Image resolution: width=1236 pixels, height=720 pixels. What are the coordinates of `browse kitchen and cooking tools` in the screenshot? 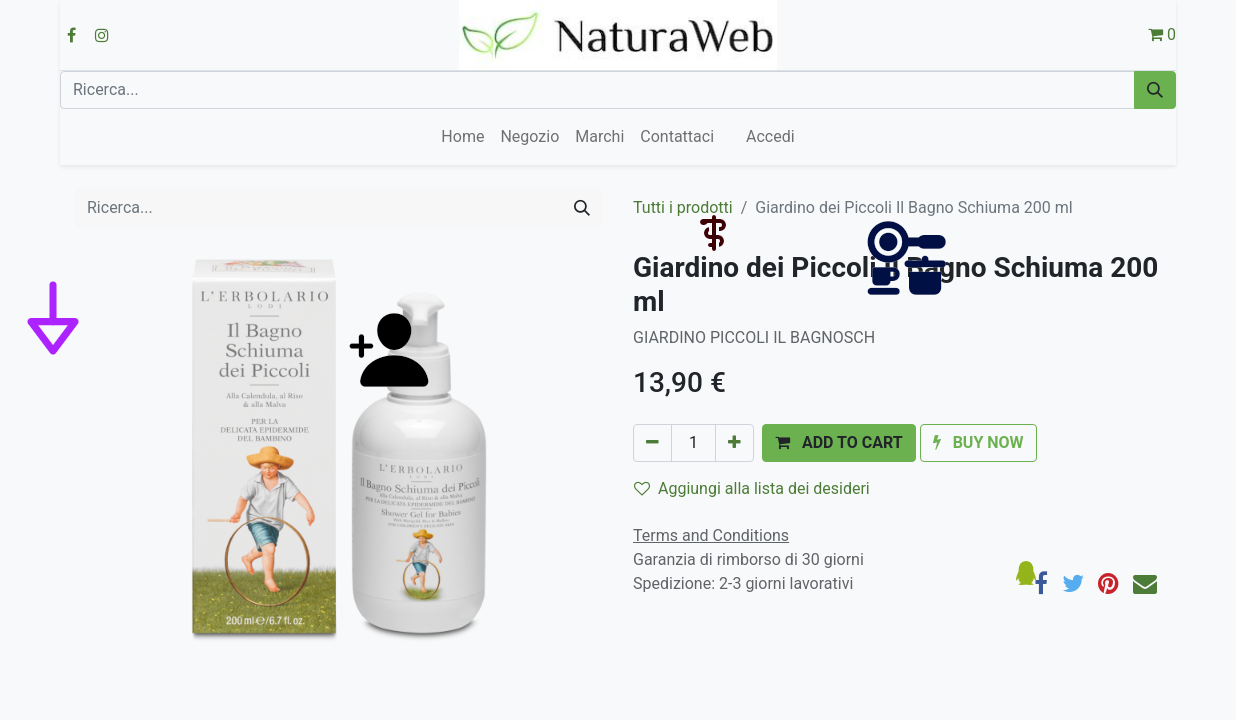 It's located at (909, 258).